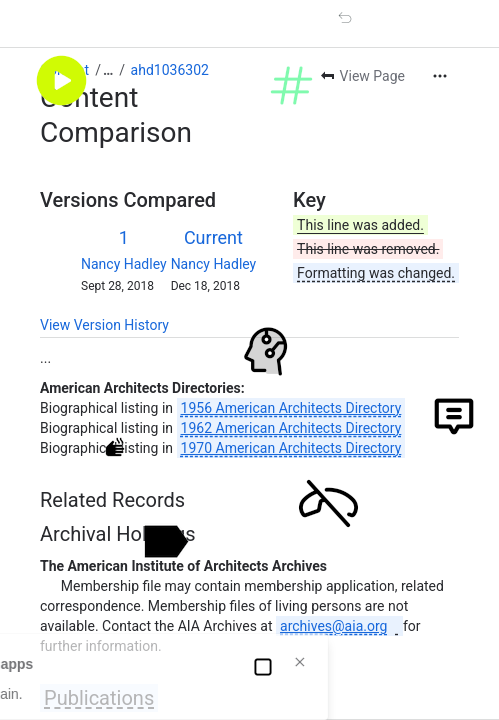 The image size is (499, 720). Describe the element at coordinates (263, 667) in the screenshot. I see `stop media playback` at that location.